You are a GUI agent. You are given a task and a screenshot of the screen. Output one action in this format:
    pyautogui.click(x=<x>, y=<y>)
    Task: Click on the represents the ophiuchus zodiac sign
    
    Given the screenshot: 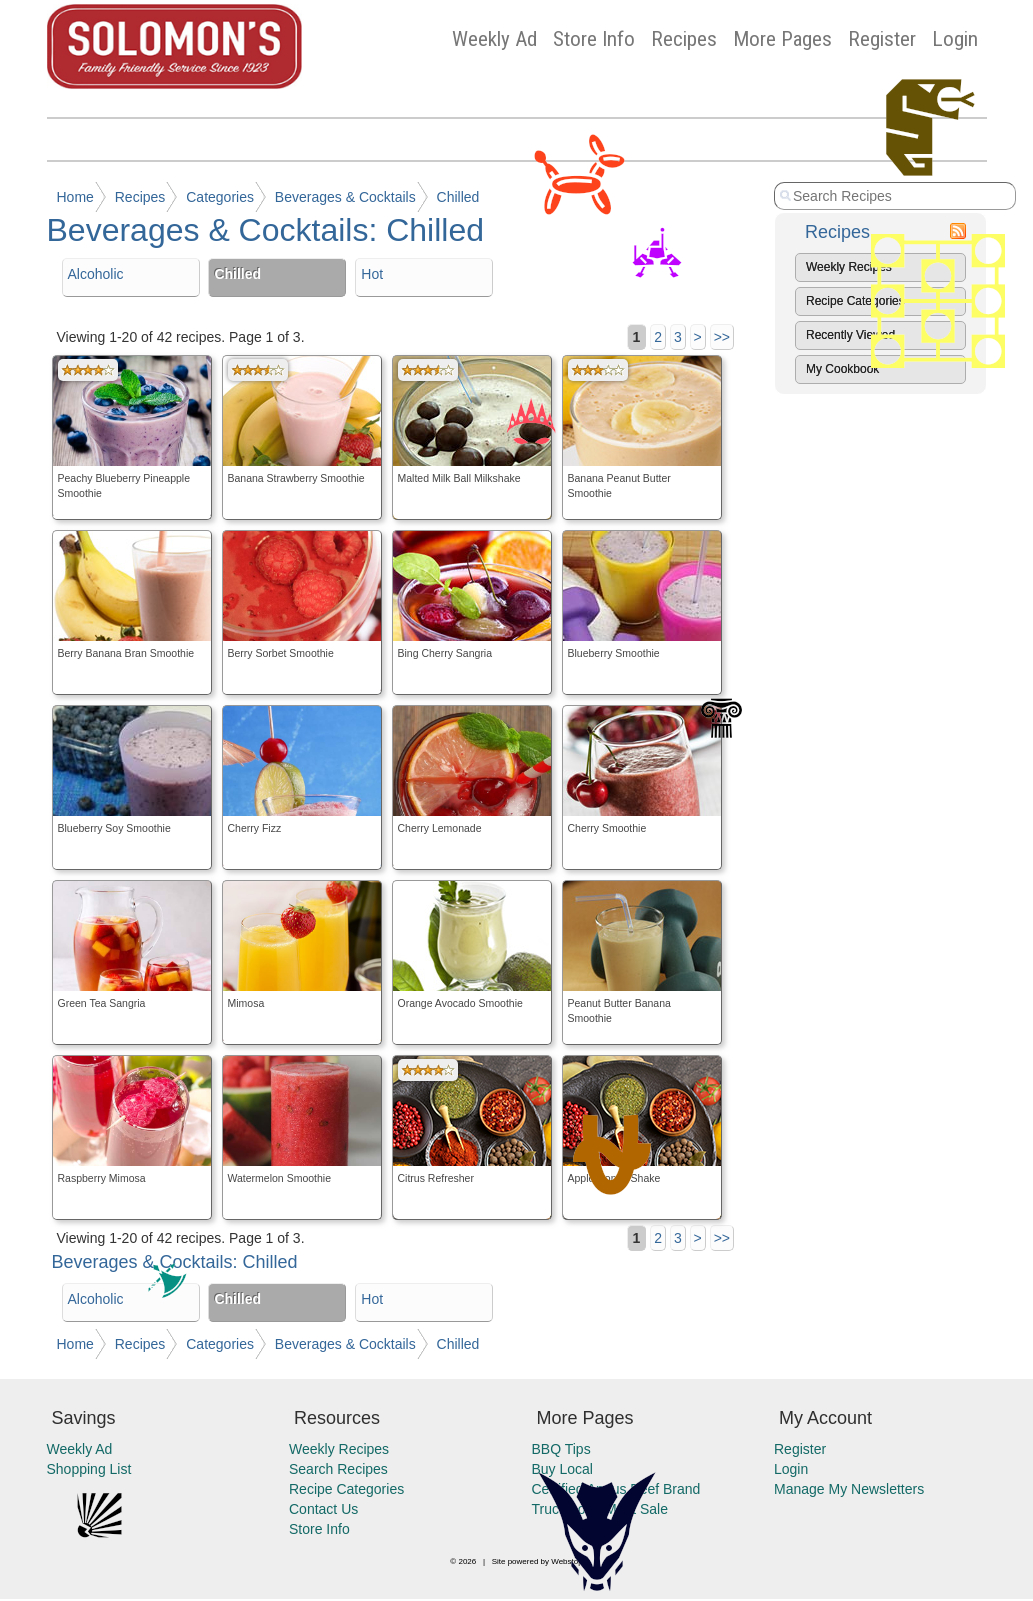 What is the action you would take?
    pyautogui.click(x=612, y=1154)
    